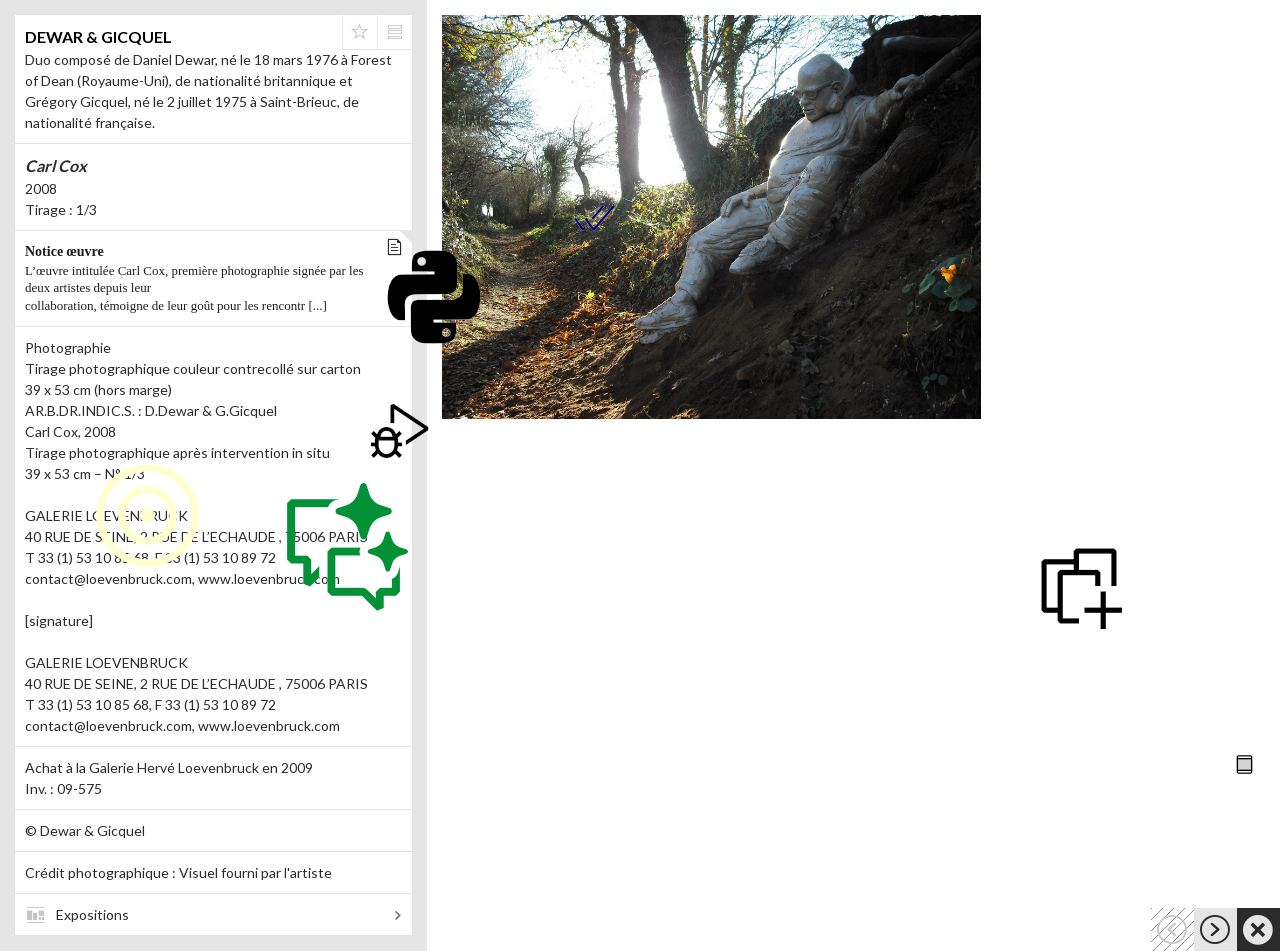 The width and height of the screenshot is (1280, 951). I want to click on mark all items as complete, so click(595, 218).